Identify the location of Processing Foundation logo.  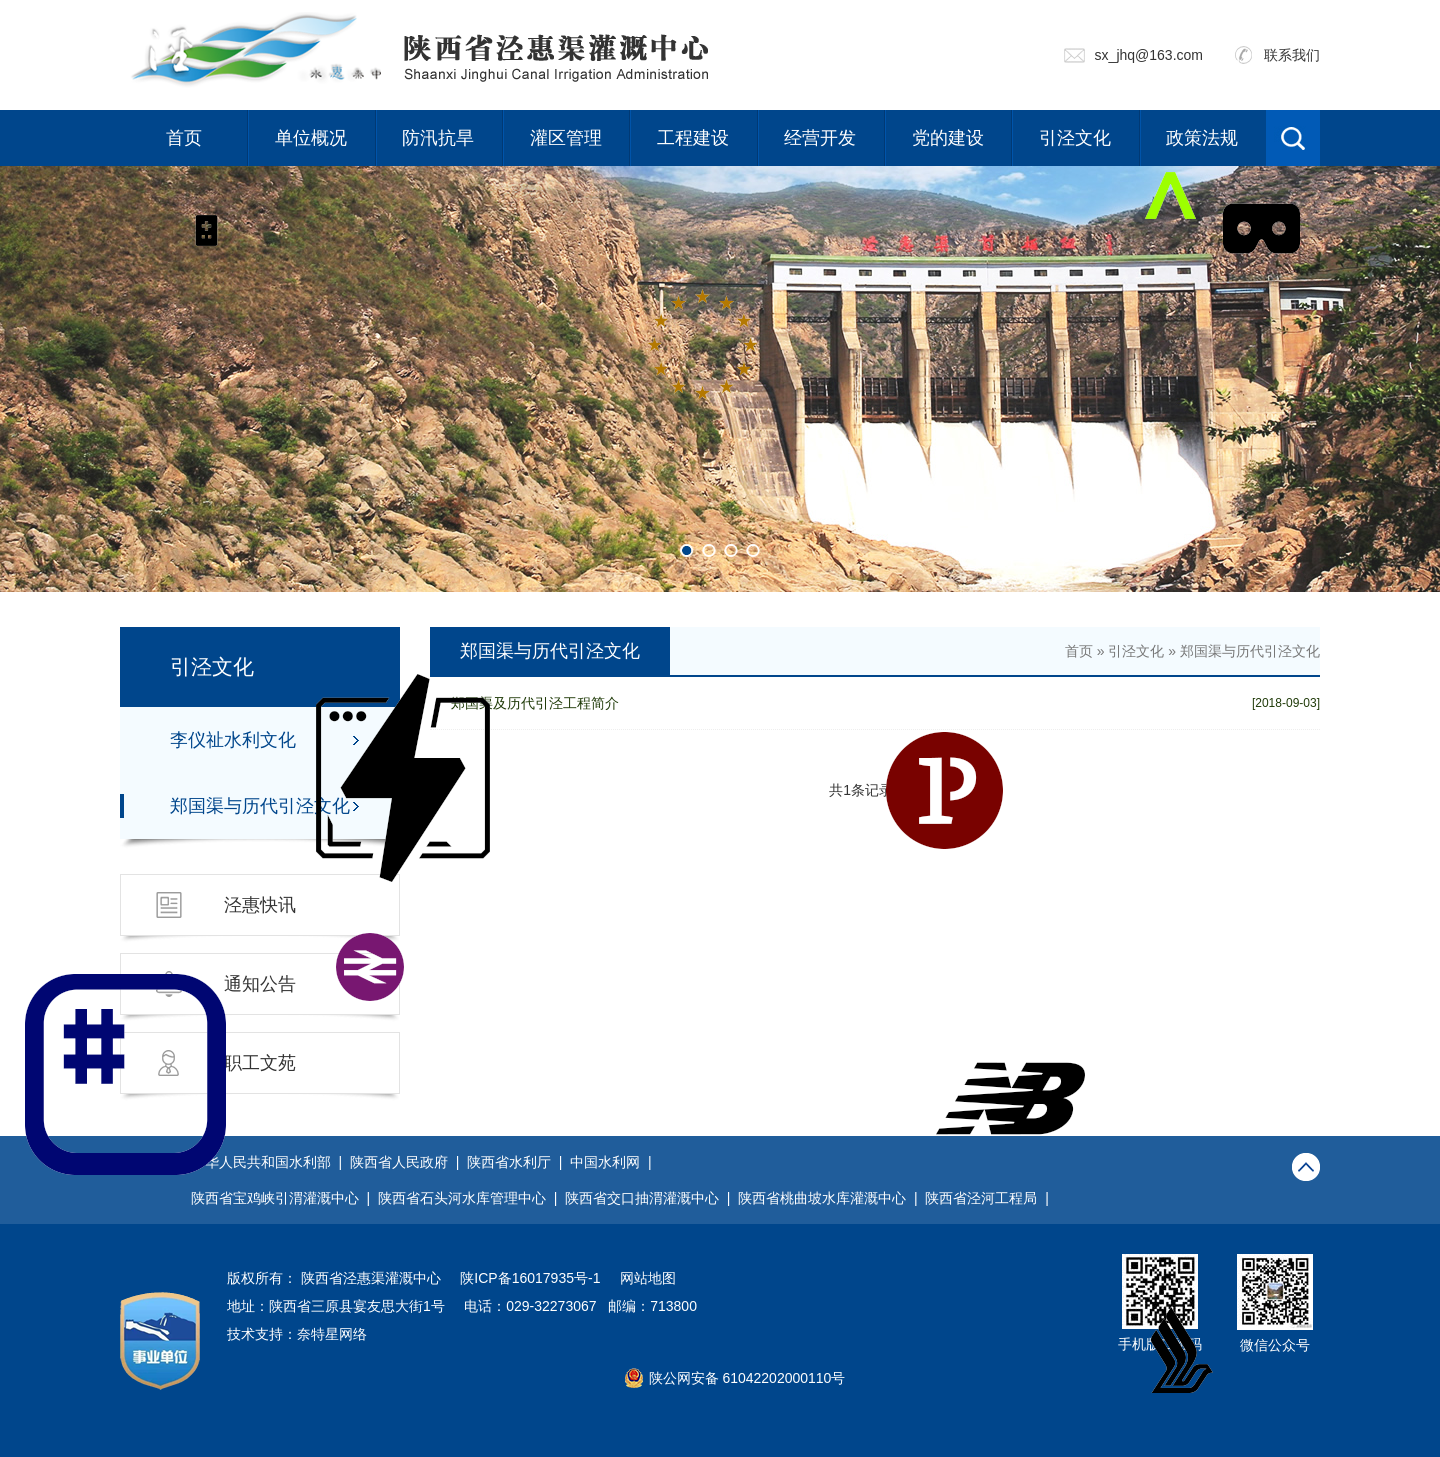
(944, 790).